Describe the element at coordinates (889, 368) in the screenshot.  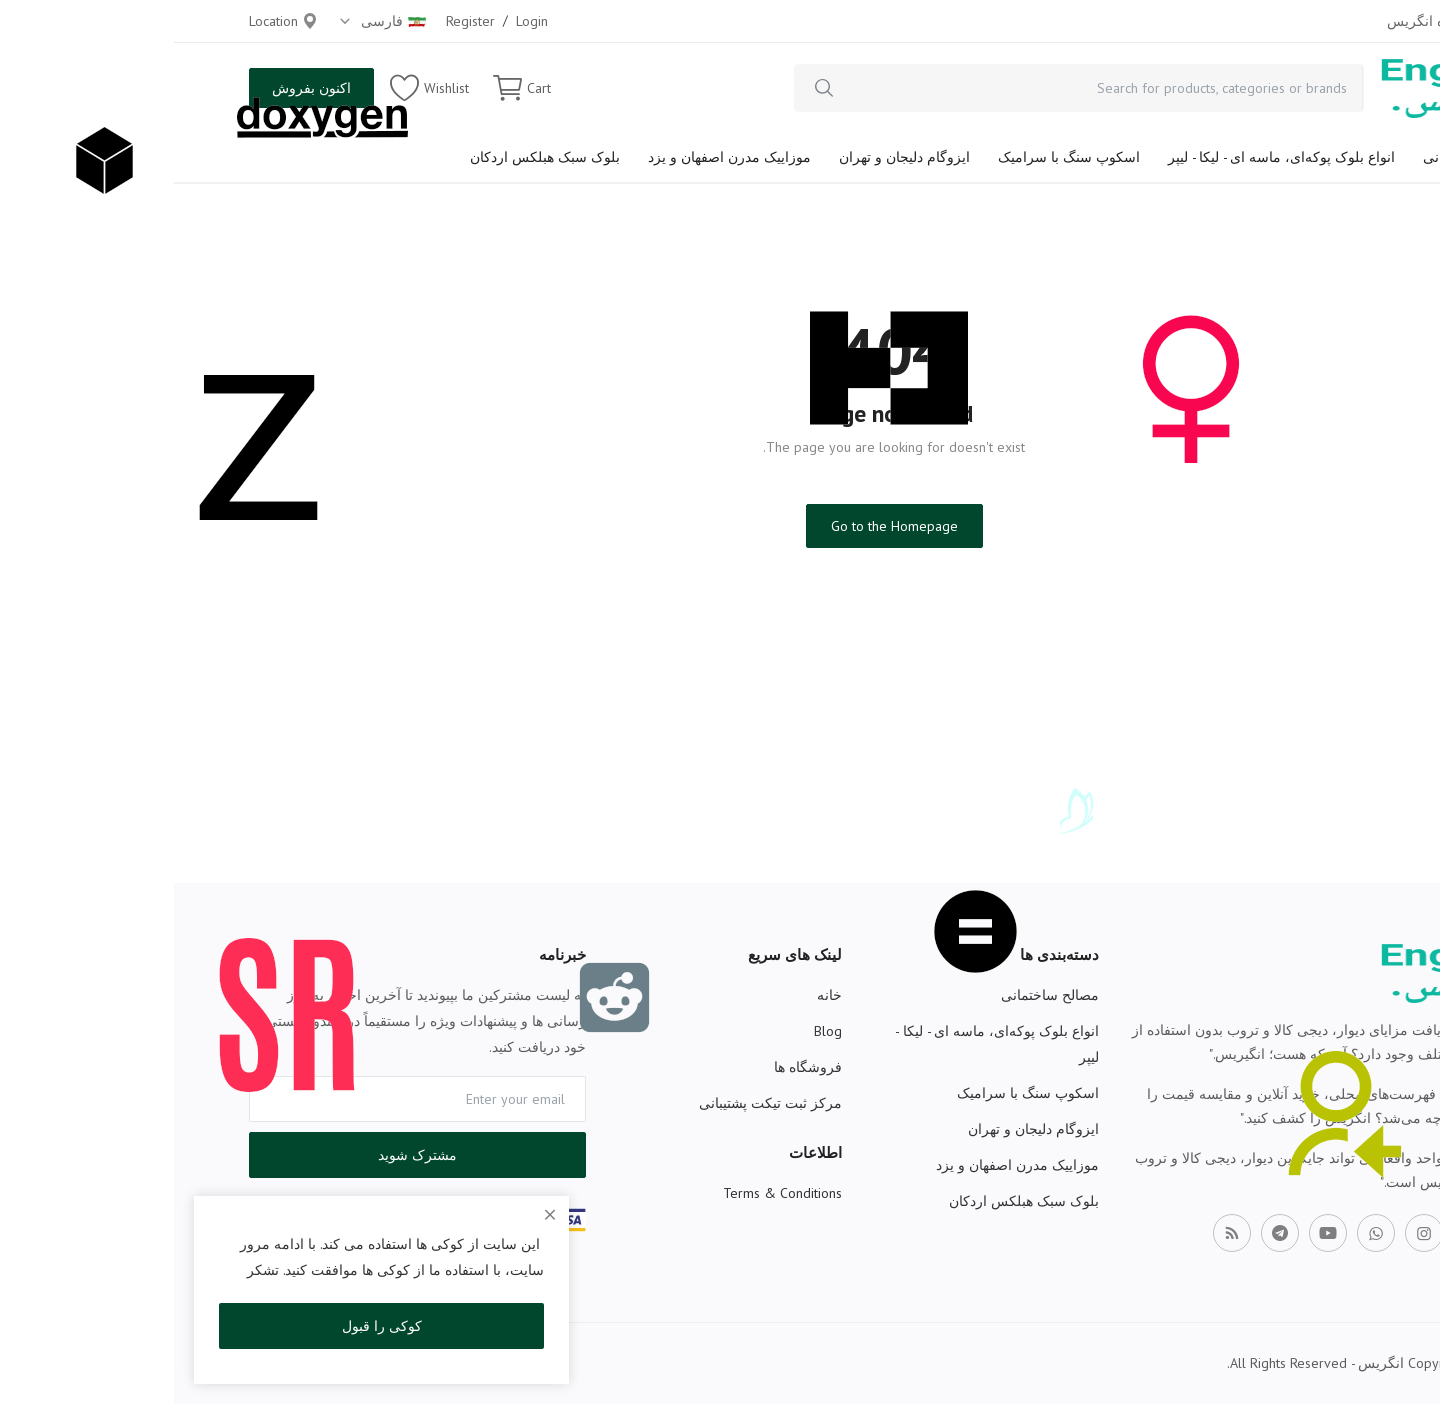
I see `better auth authentication service logo` at that location.